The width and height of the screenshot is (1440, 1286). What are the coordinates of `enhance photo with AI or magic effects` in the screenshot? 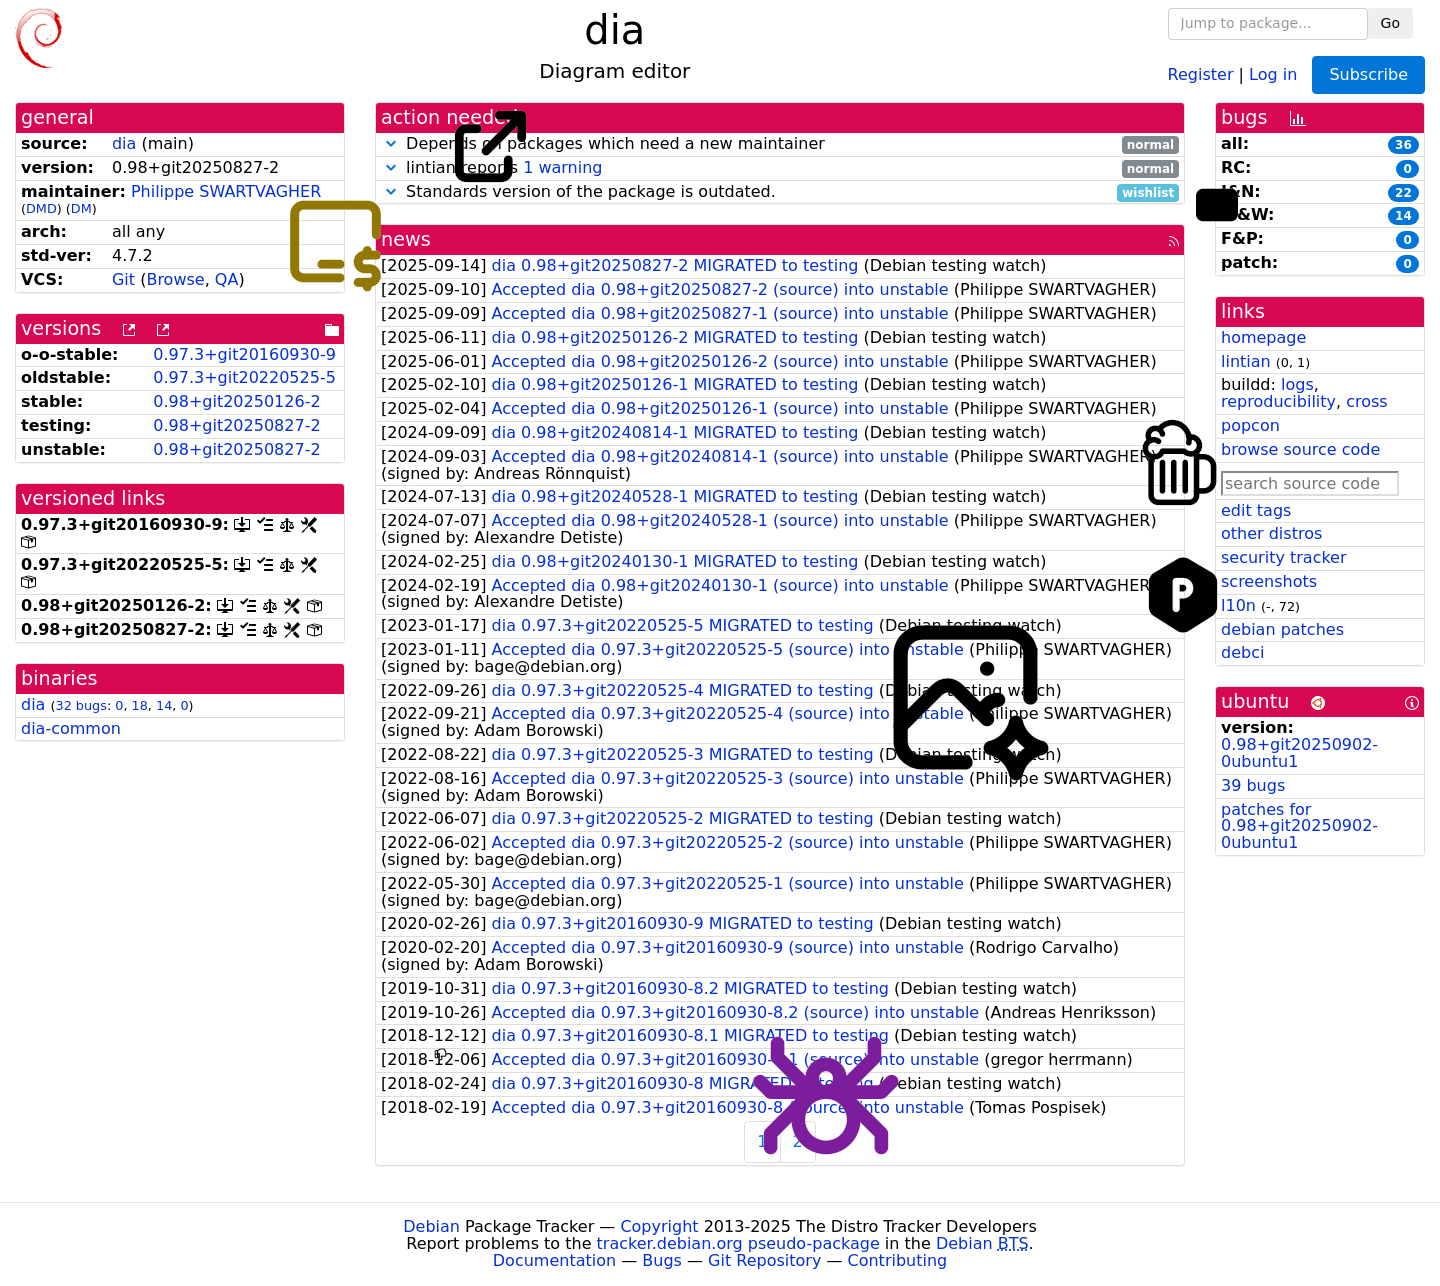 It's located at (965, 697).